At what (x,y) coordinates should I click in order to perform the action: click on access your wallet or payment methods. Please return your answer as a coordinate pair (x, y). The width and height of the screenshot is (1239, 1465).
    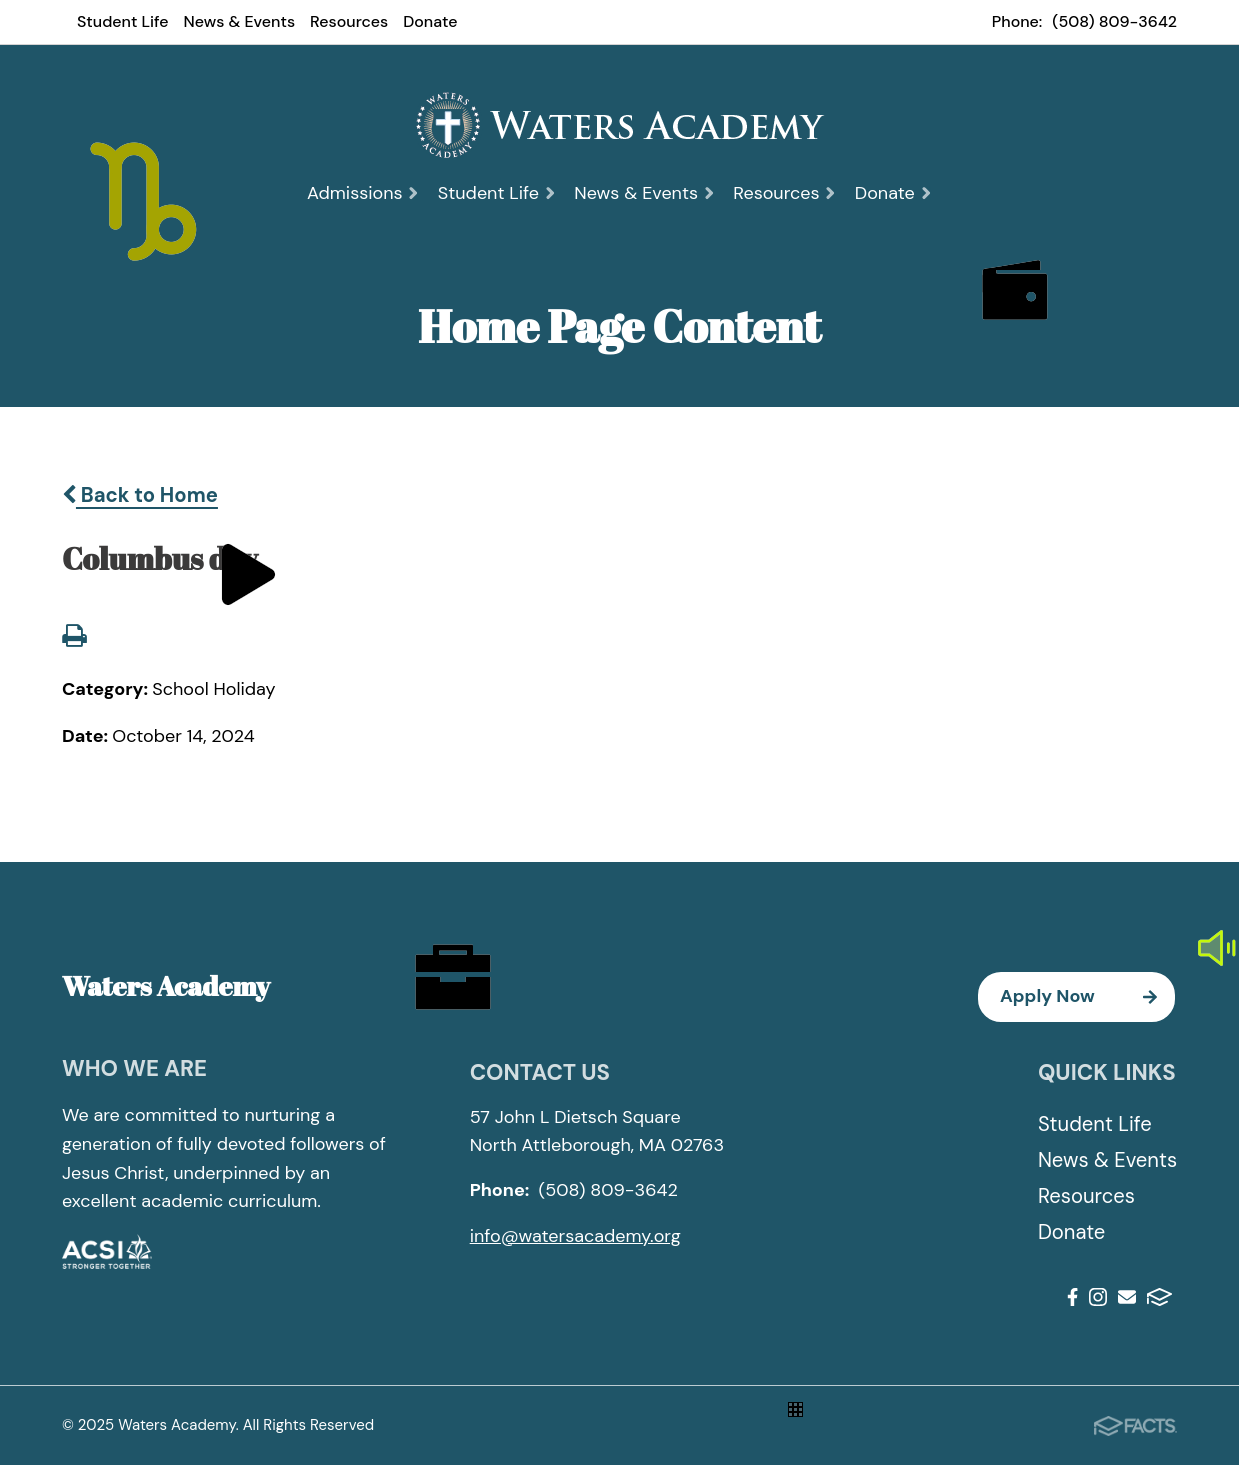
    Looking at the image, I should click on (1015, 292).